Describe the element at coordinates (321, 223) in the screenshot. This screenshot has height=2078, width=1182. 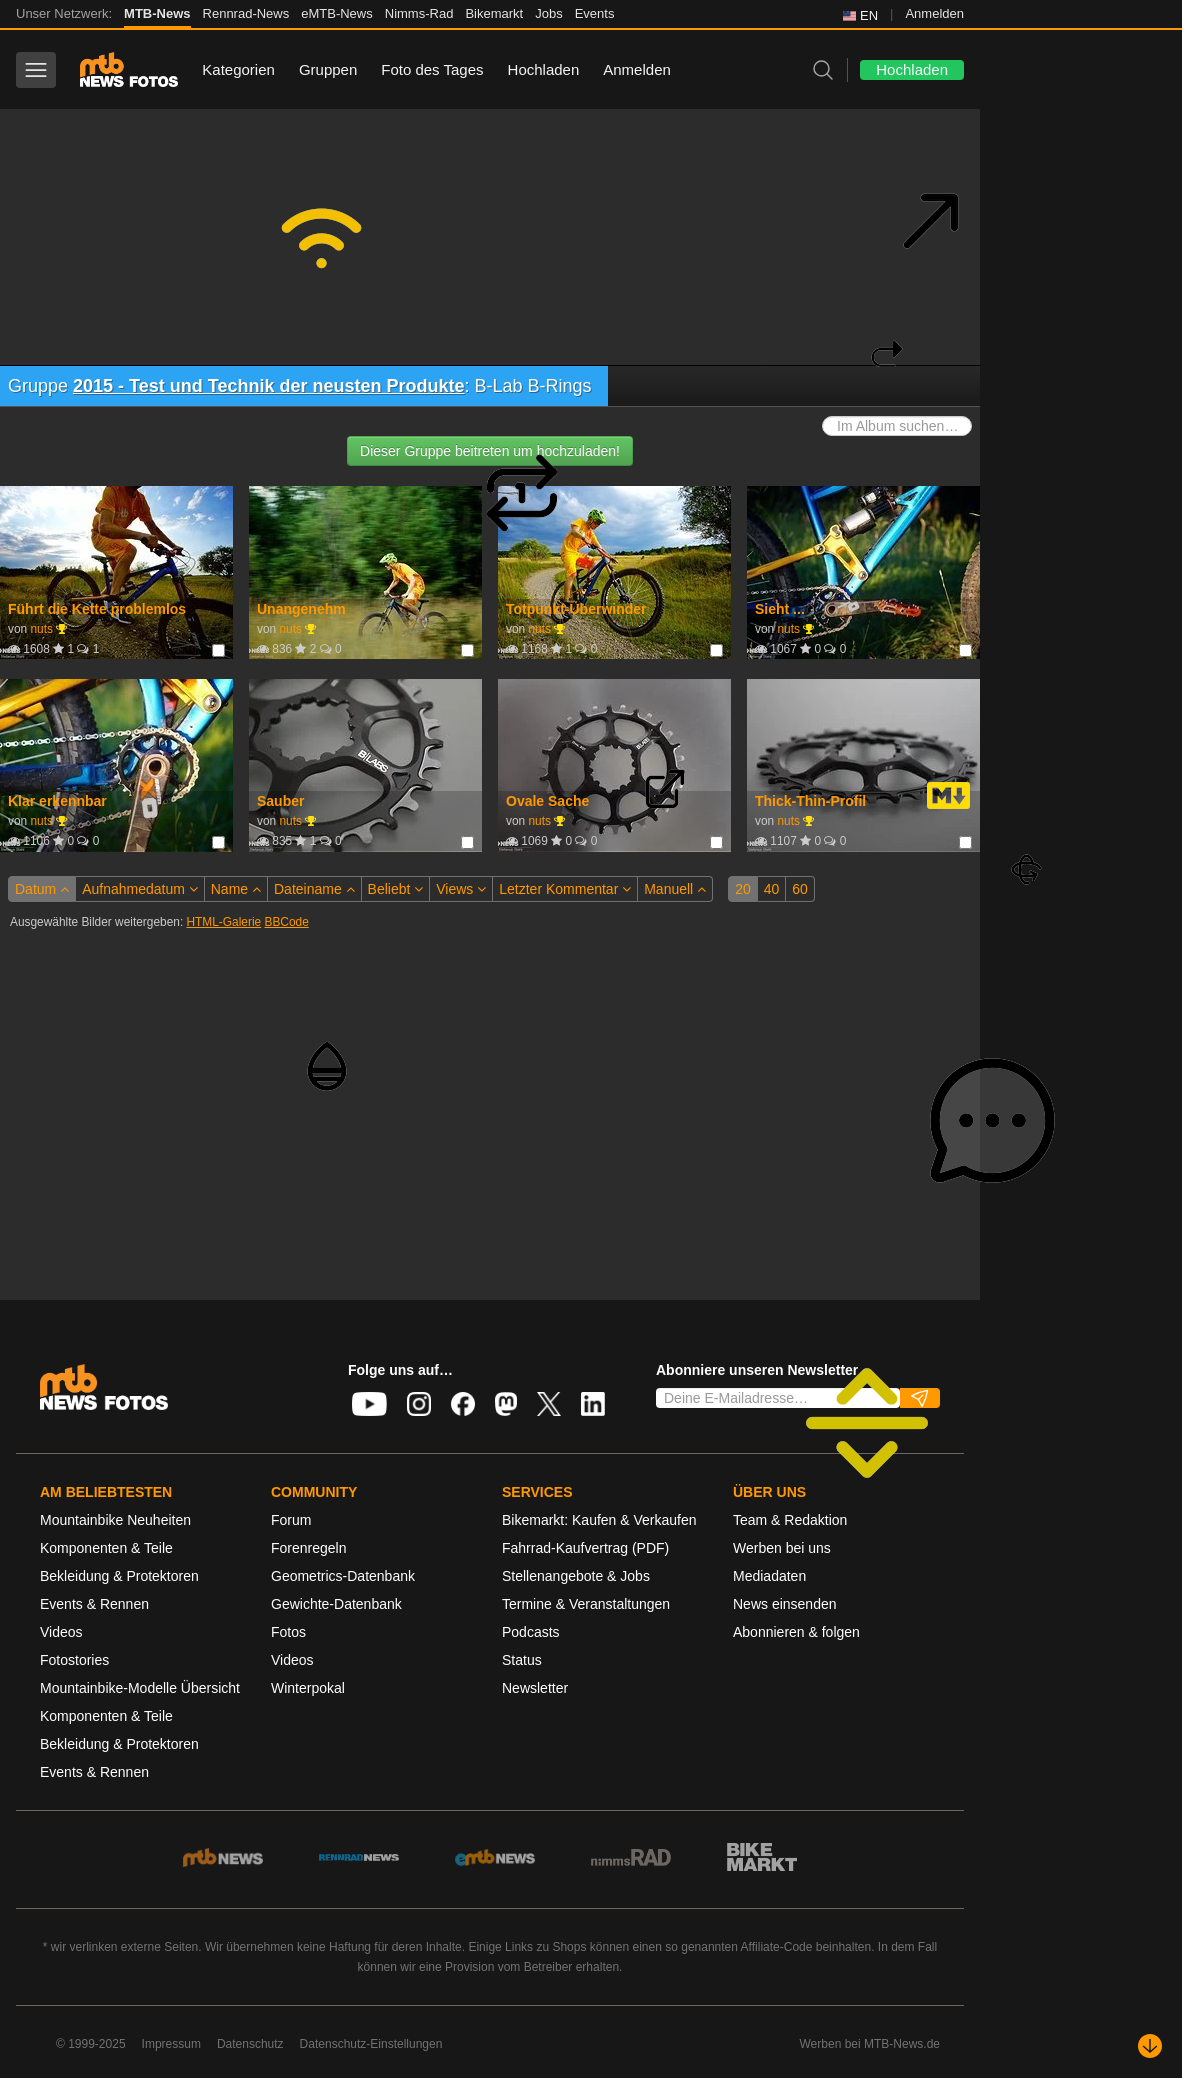
I see `indicates strong wifi signal strength` at that location.